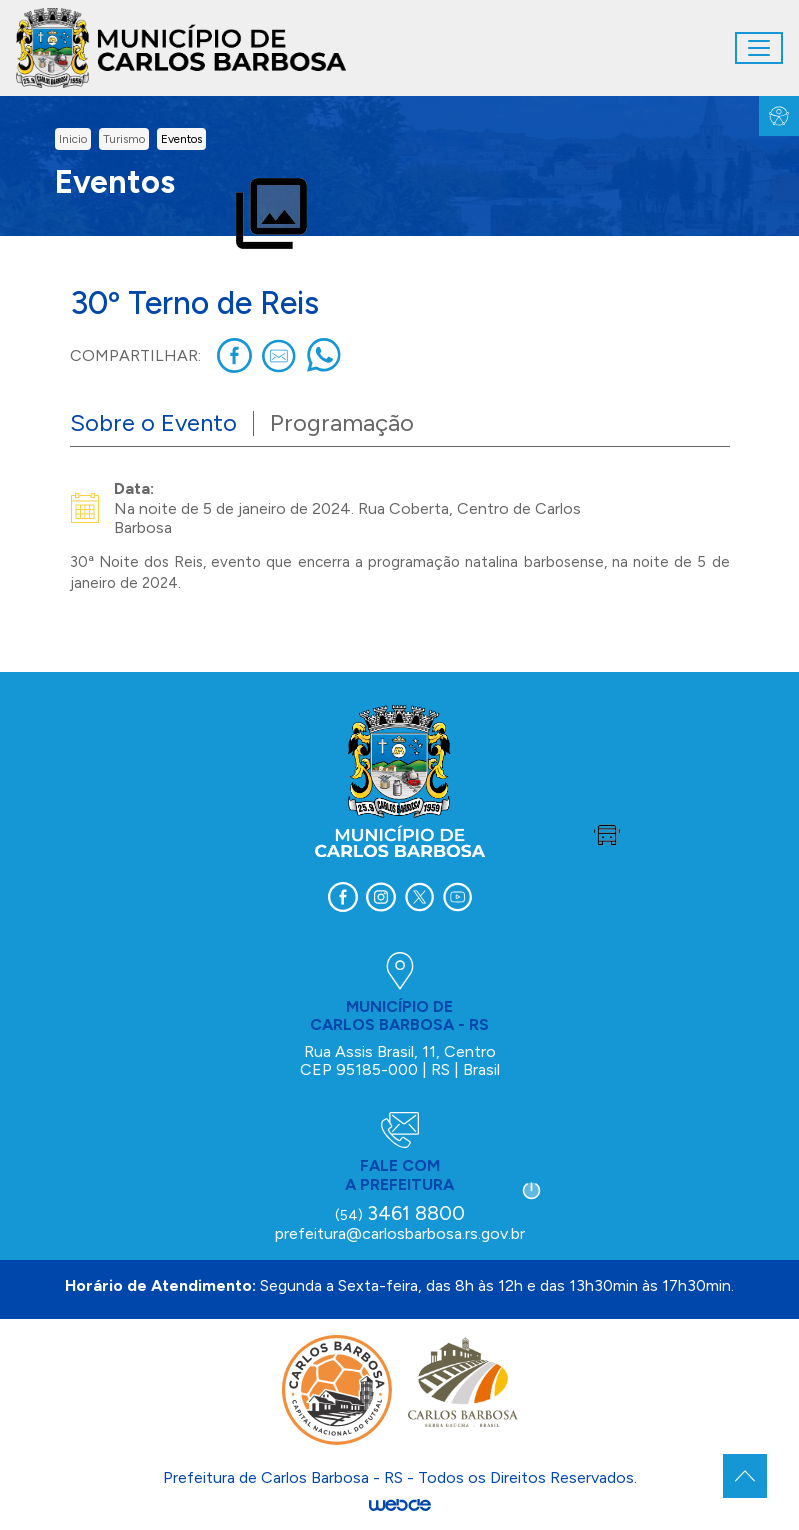 The image size is (799, 1530). What do you see at coordinates (531, 1190) in the screenshot?
I see `turn device on or off` at bounding box center [531, 1190].